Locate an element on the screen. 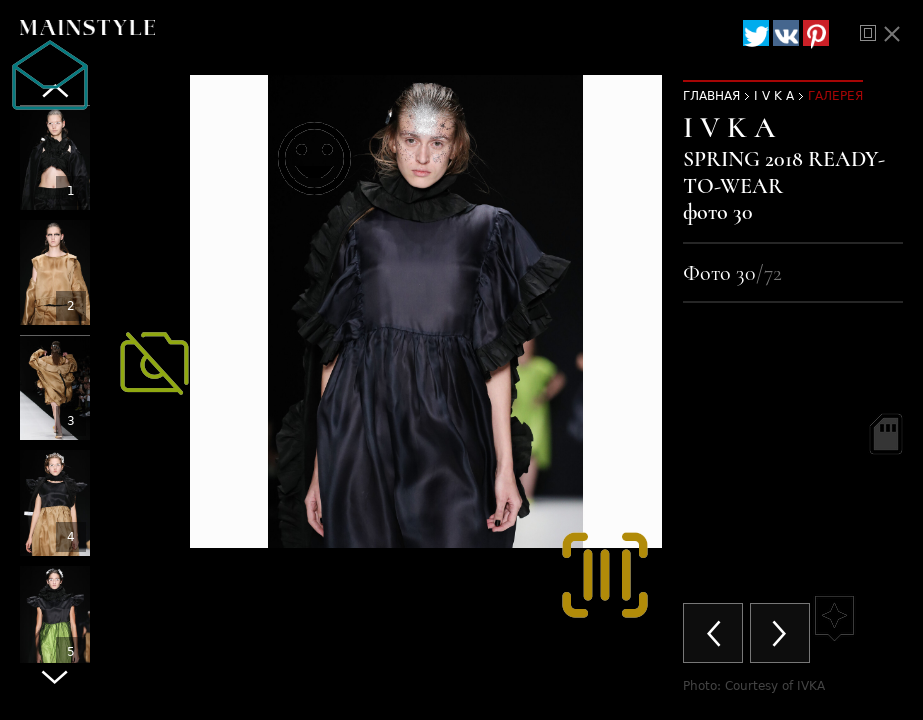 The image size is (923, 720). view opened mail or messages is located at coordinates (50, 78).